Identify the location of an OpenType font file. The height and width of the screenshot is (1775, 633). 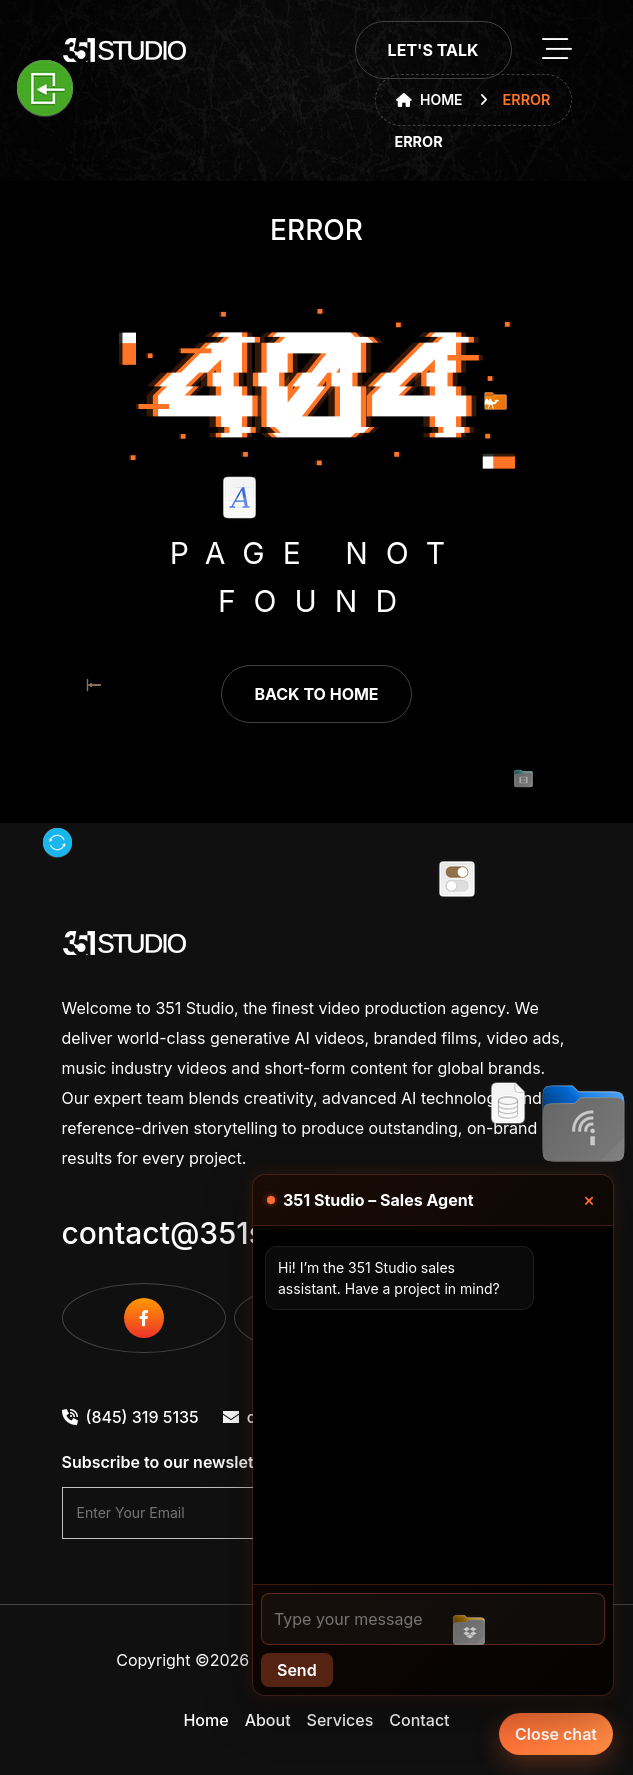
(239, 497).